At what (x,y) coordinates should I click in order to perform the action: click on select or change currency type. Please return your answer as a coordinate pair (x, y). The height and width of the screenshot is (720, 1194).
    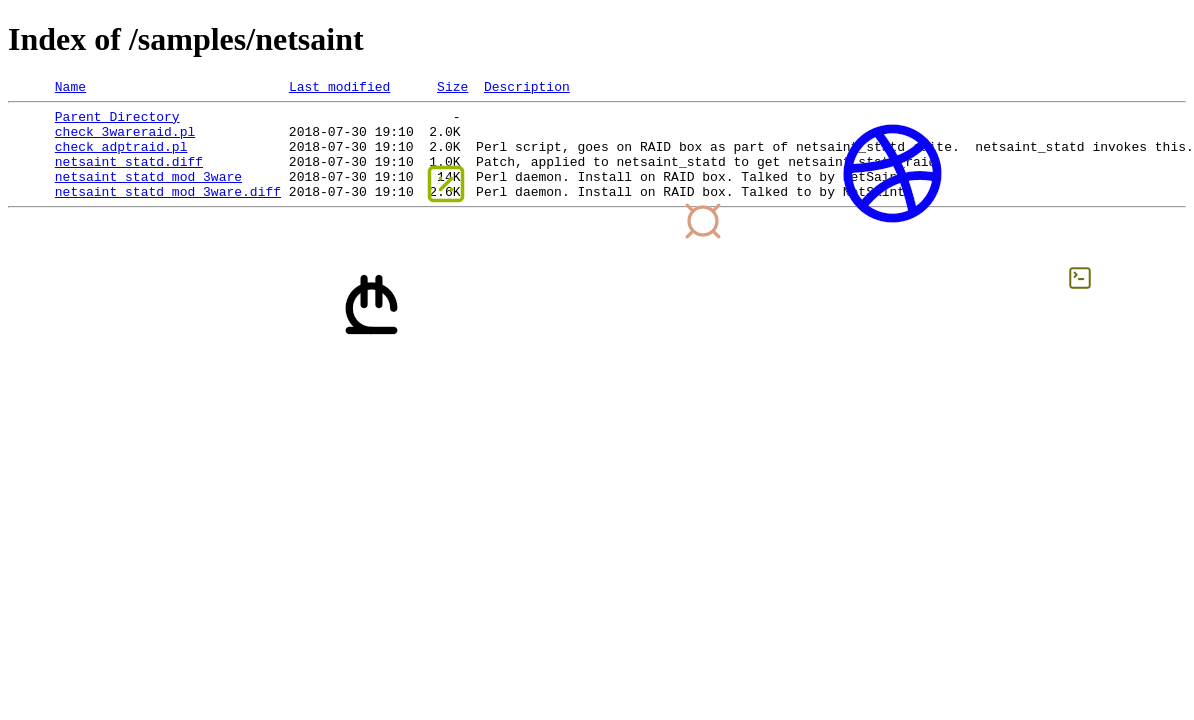
    Looking at the image, I should click on (703, 221).